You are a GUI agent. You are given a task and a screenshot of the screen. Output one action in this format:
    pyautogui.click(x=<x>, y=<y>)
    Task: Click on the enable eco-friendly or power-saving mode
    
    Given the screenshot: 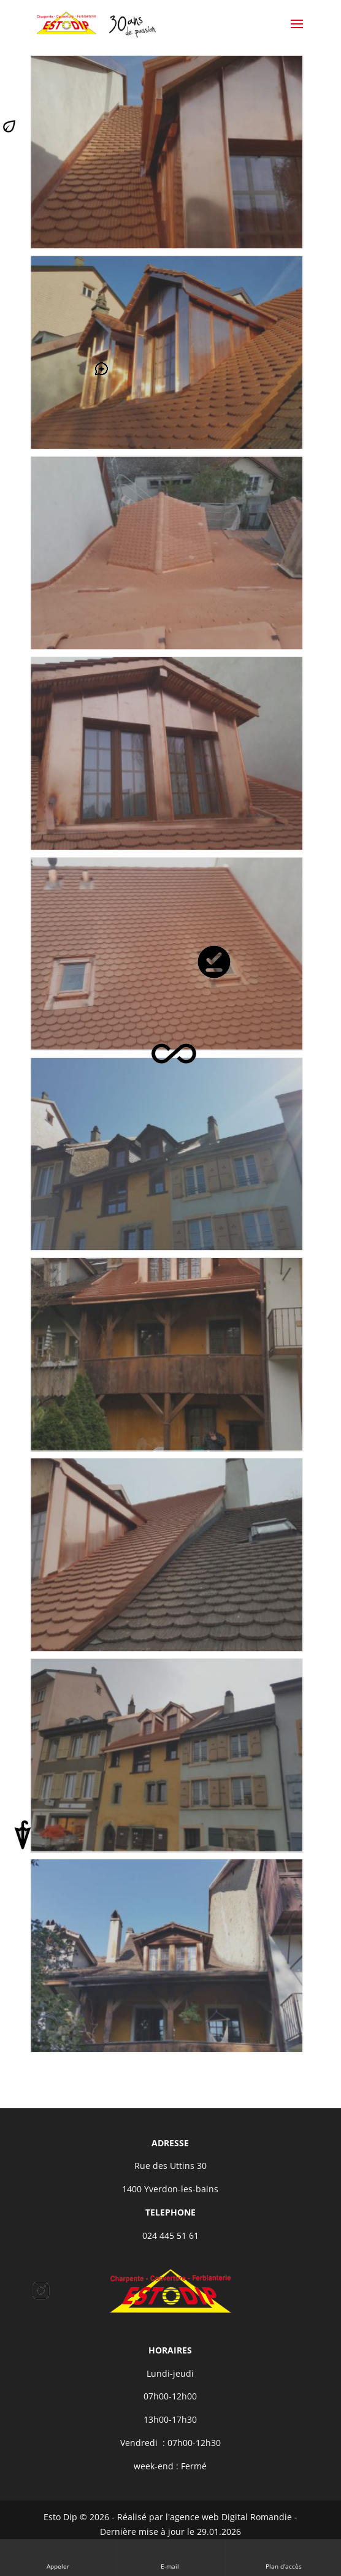 What is the action you would take?
    pyautogui.click(x=9, y=126)
    